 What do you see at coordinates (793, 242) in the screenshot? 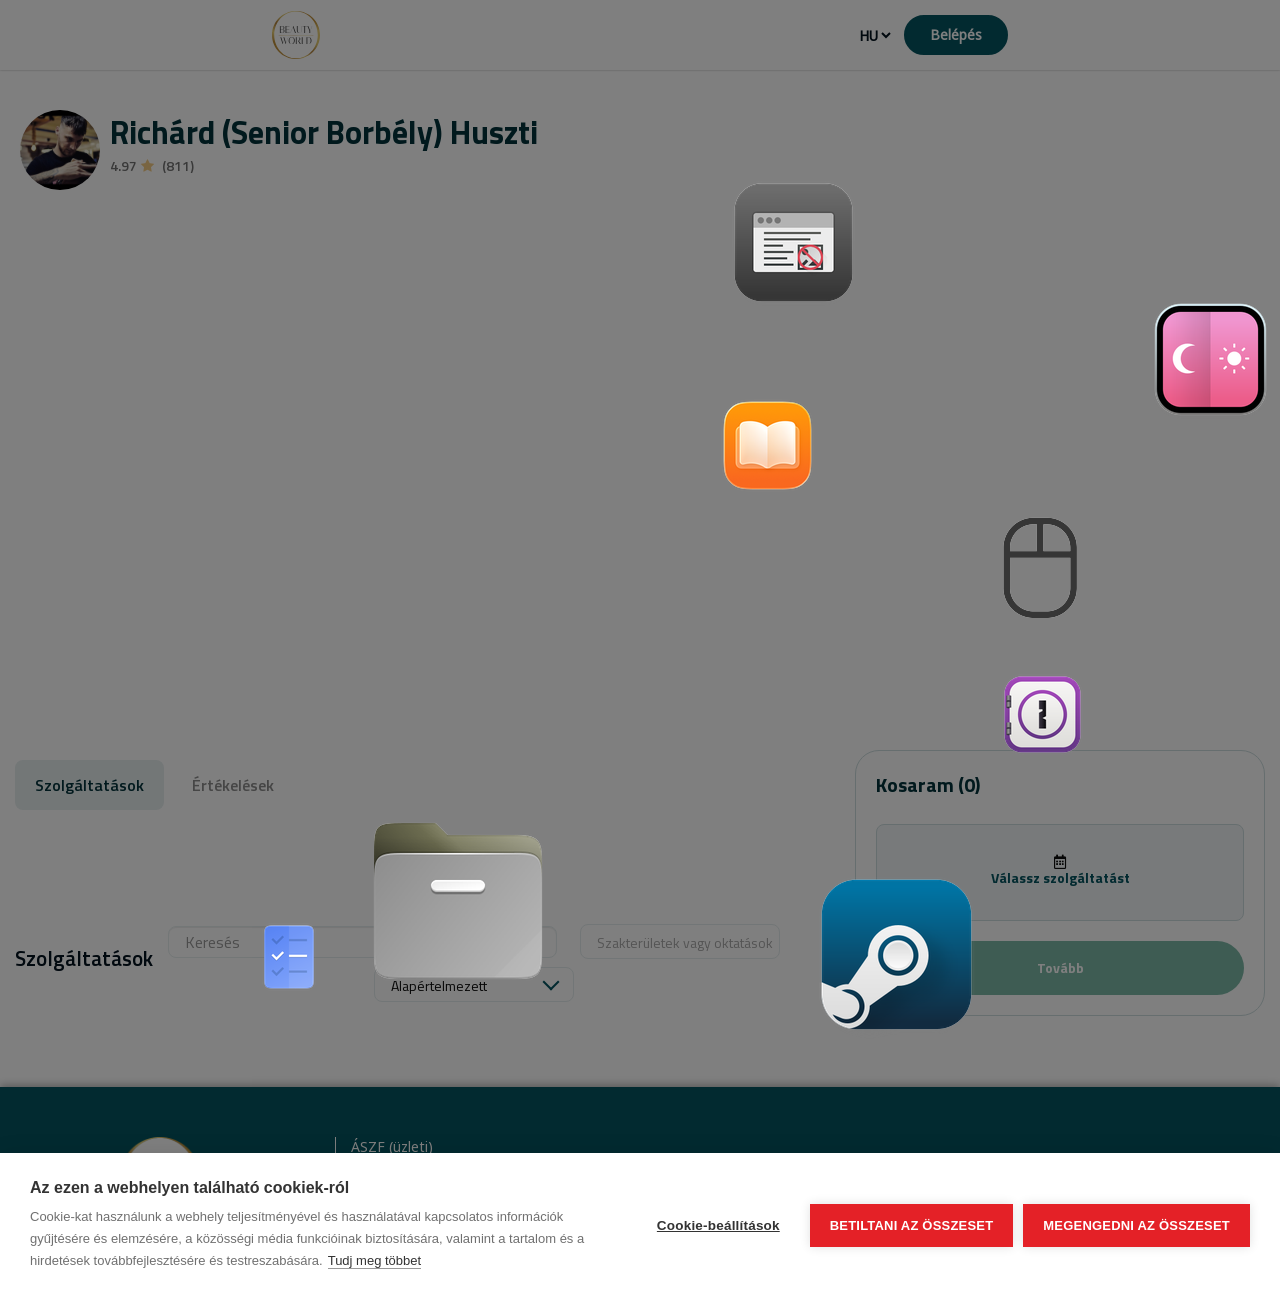
I see `configure ad blocker settings` at bounding box center [793, 242].